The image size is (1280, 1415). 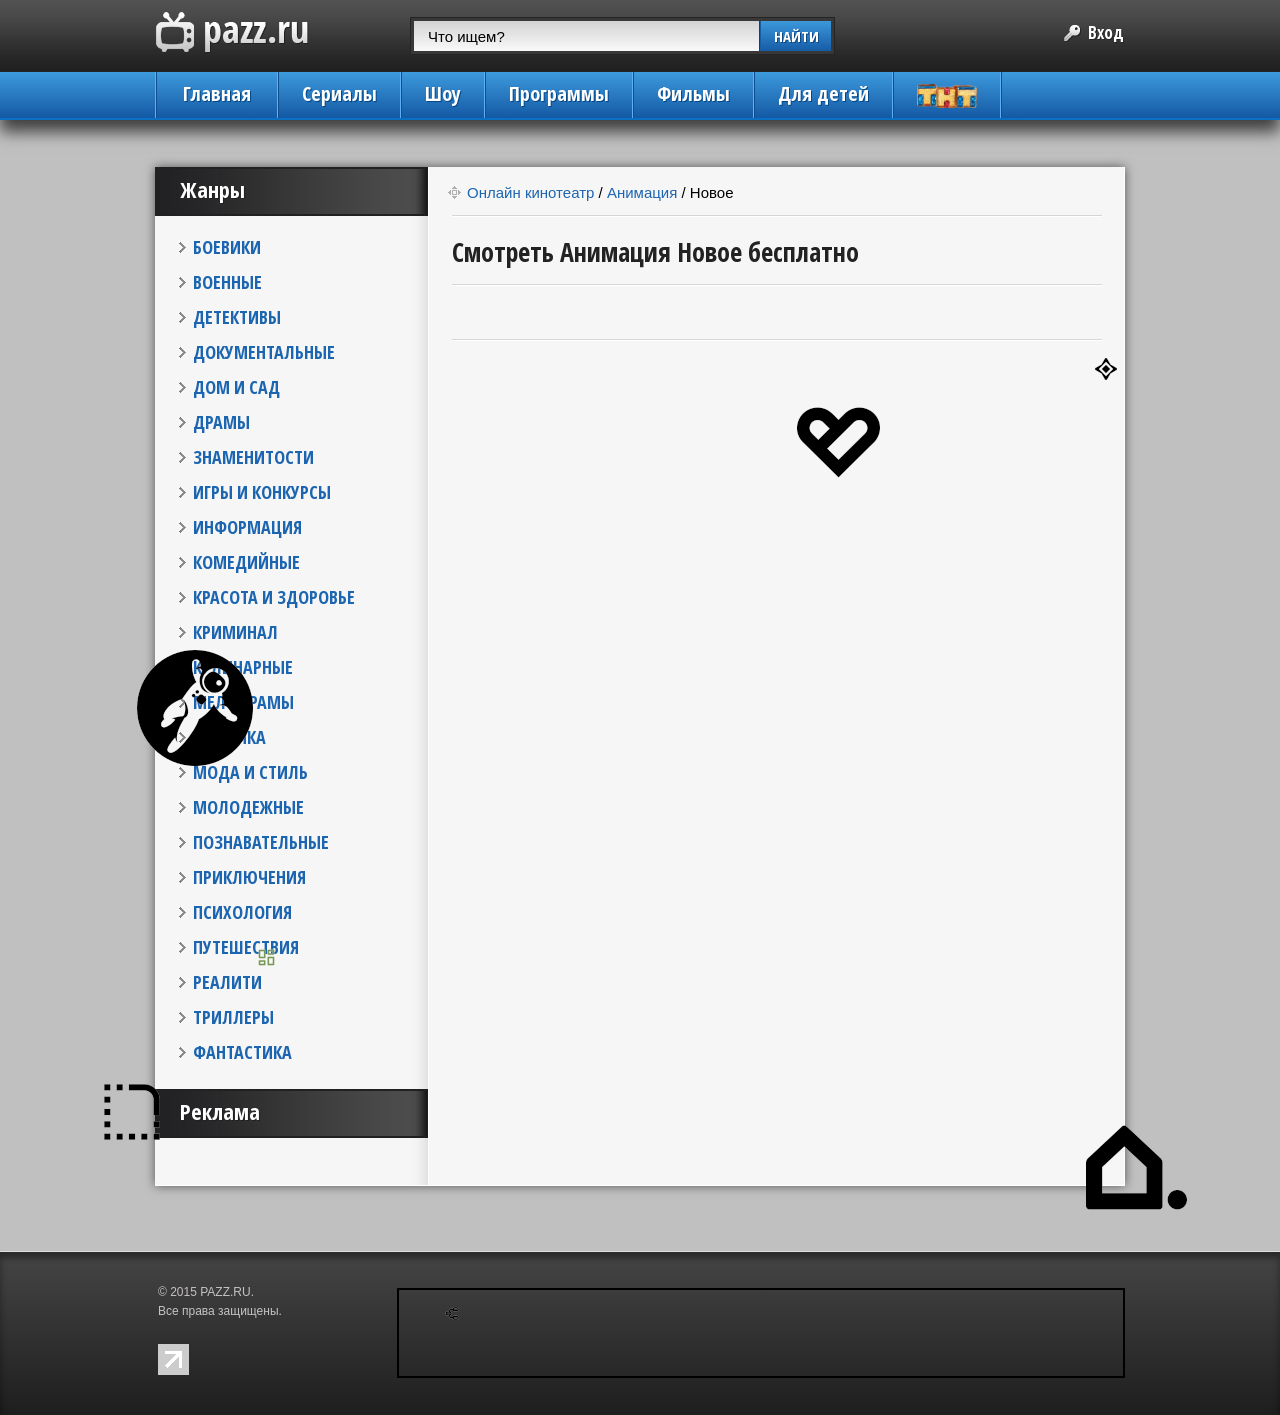 What do you see at coordinates (266, 957) in the screenshot?
I see `access the dashboard` at bounding box center [266, 957].